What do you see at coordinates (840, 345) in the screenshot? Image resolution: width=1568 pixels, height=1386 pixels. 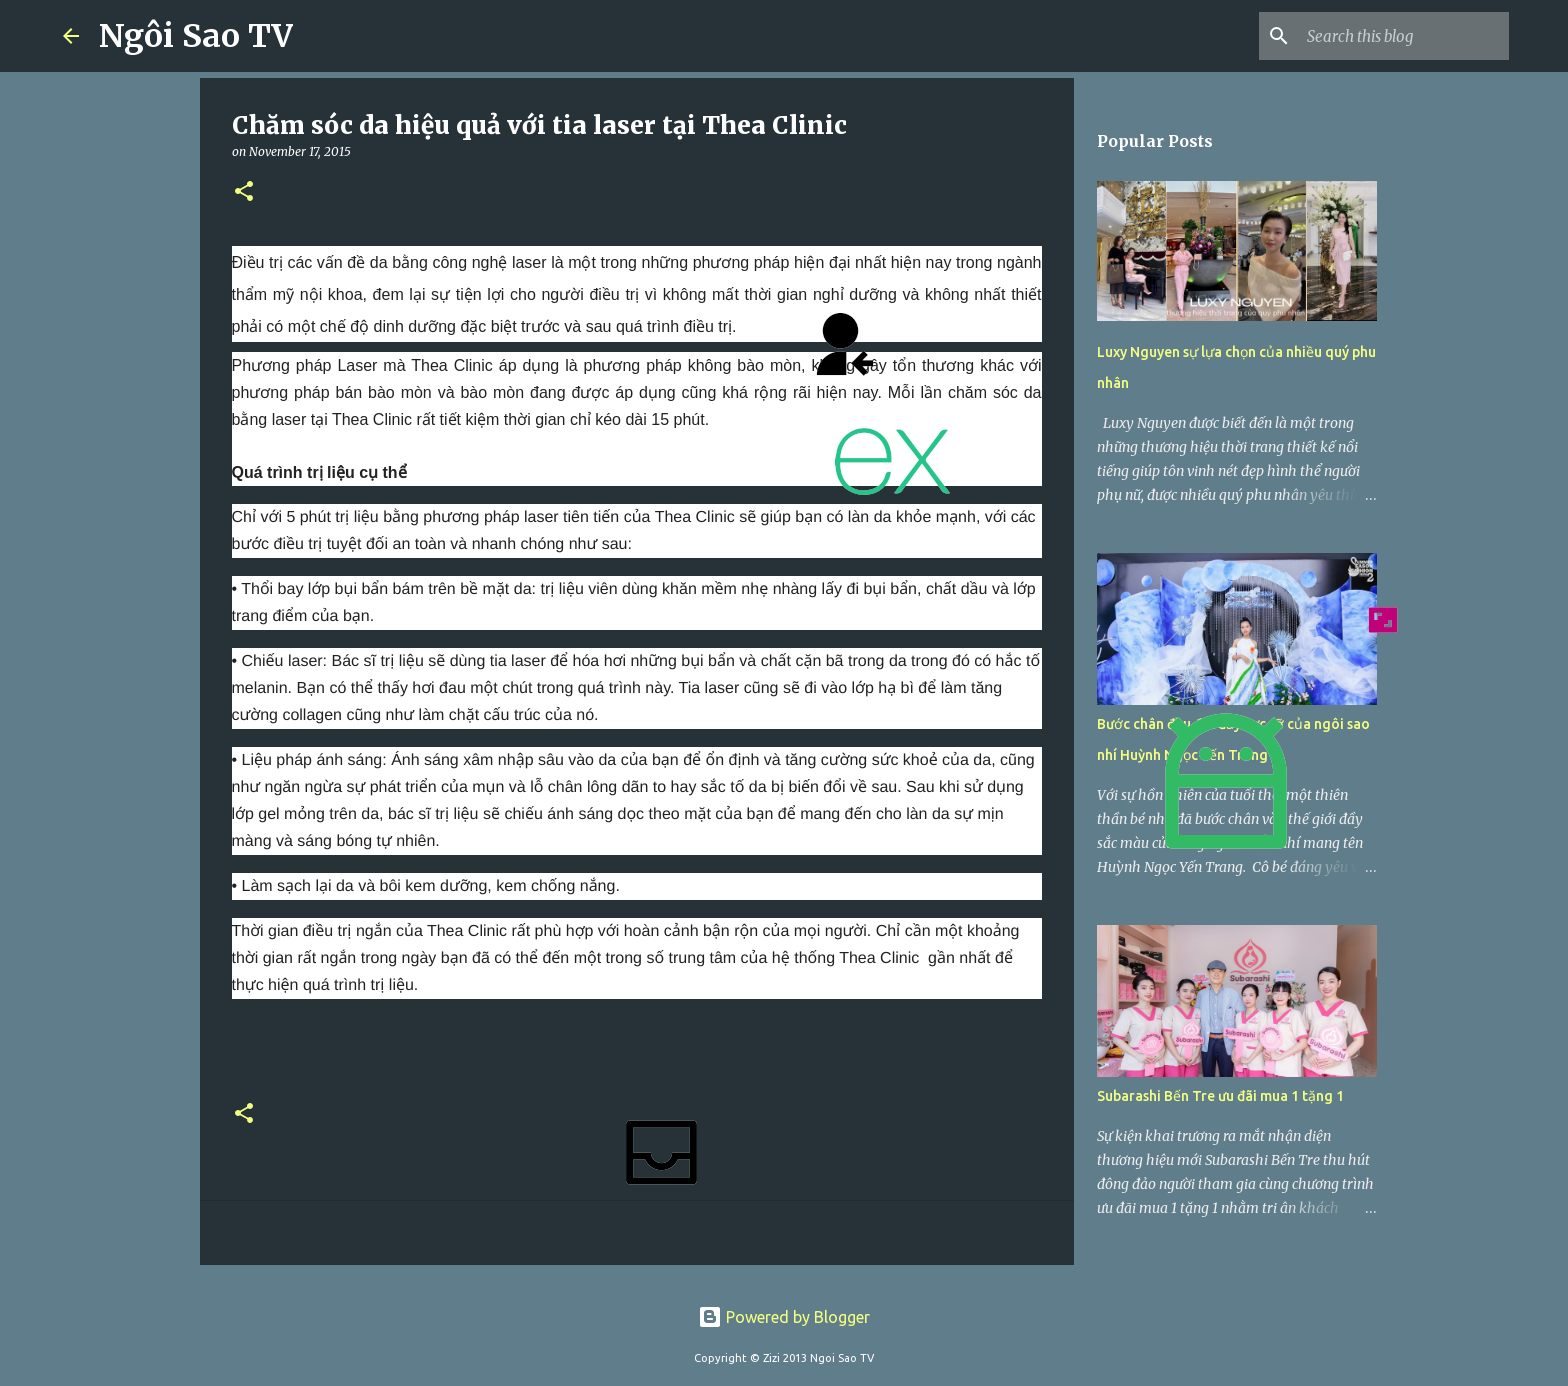 I see `incoming user request or invitation` at bounding box center [840, 345].